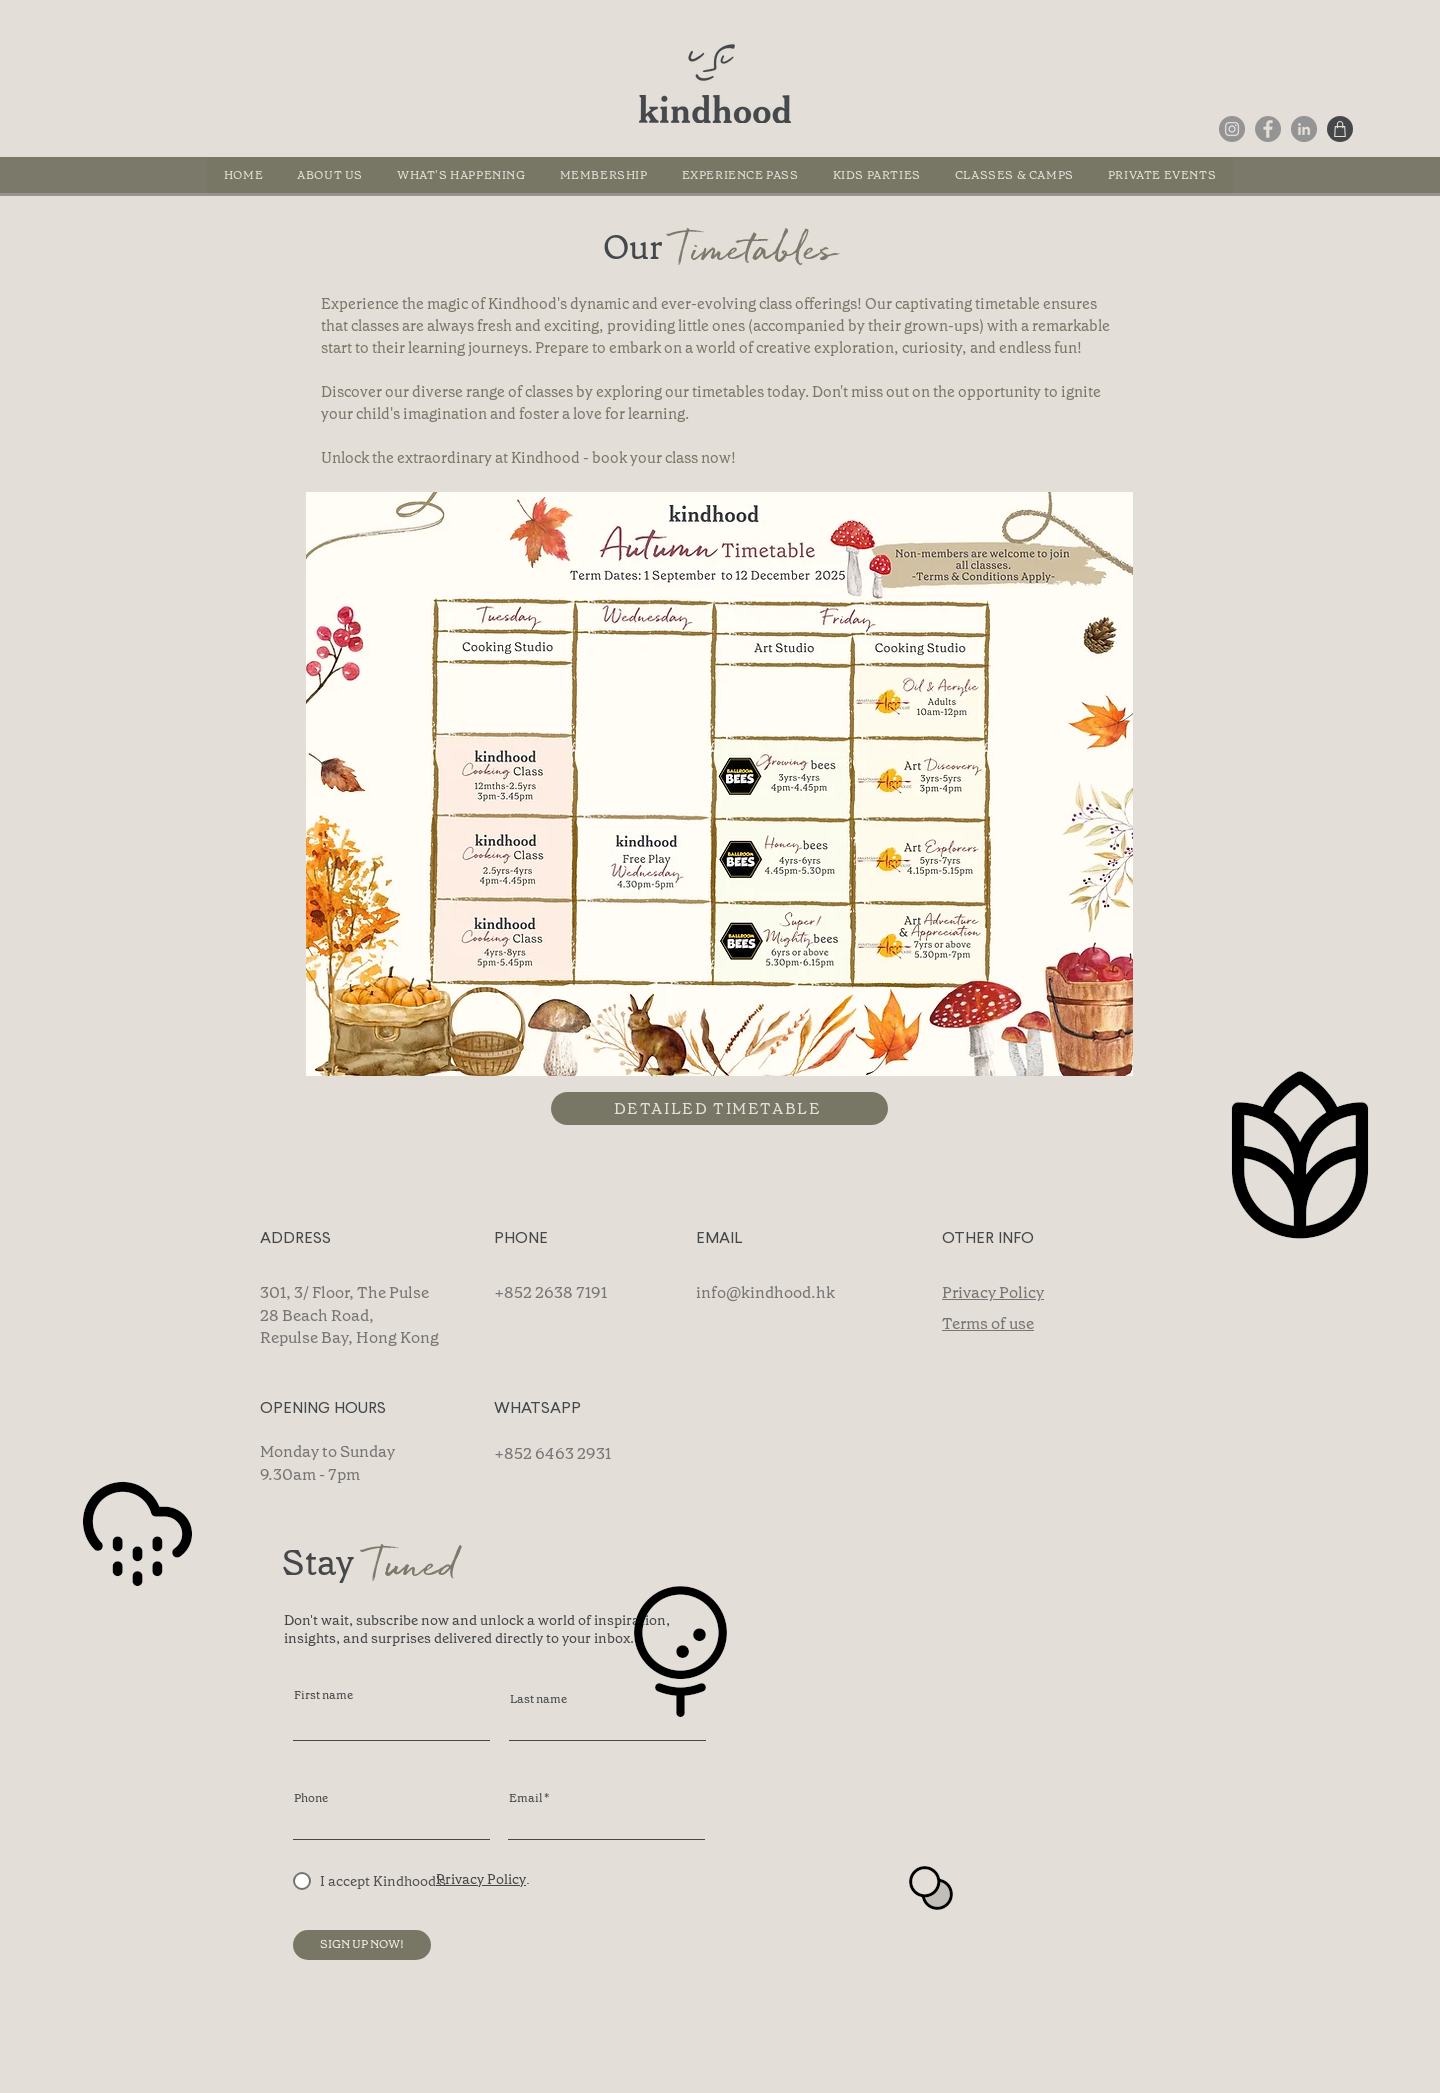  I want to click on filter by grain or wheat products, so click(1300, 1158).